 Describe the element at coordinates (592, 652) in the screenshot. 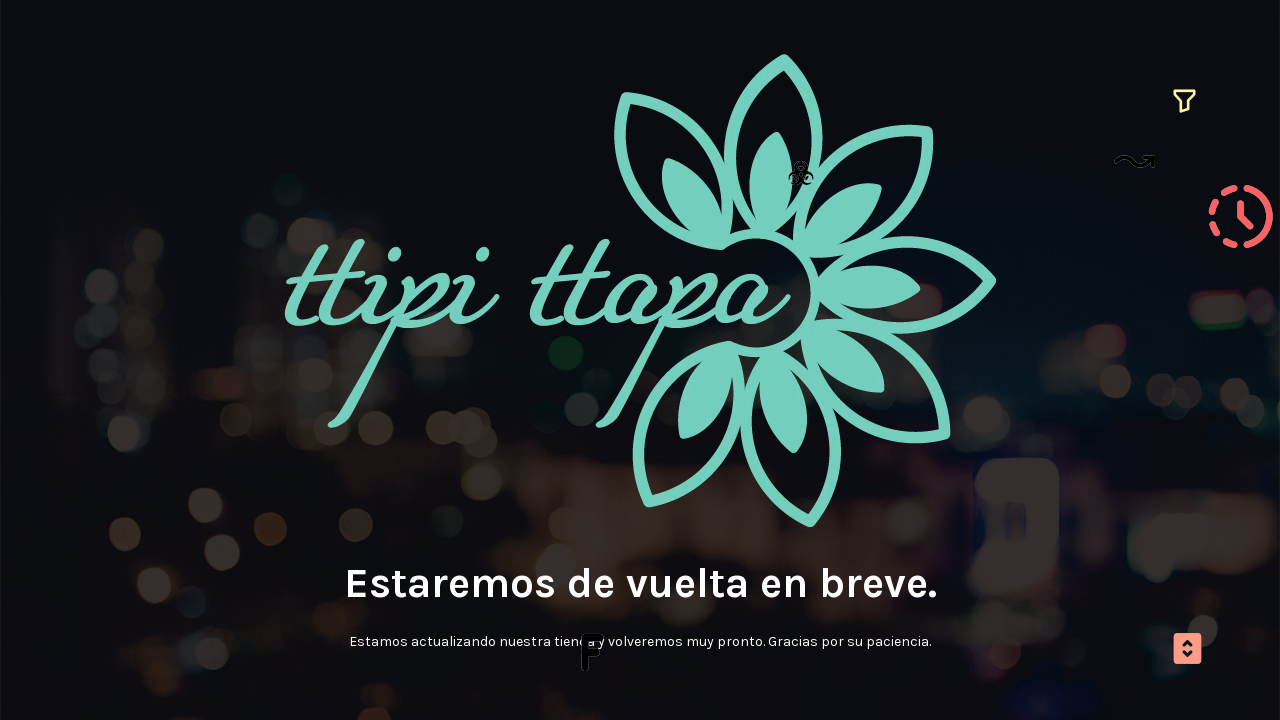

I see `indicates a Facebook shortcut or link` at that location.